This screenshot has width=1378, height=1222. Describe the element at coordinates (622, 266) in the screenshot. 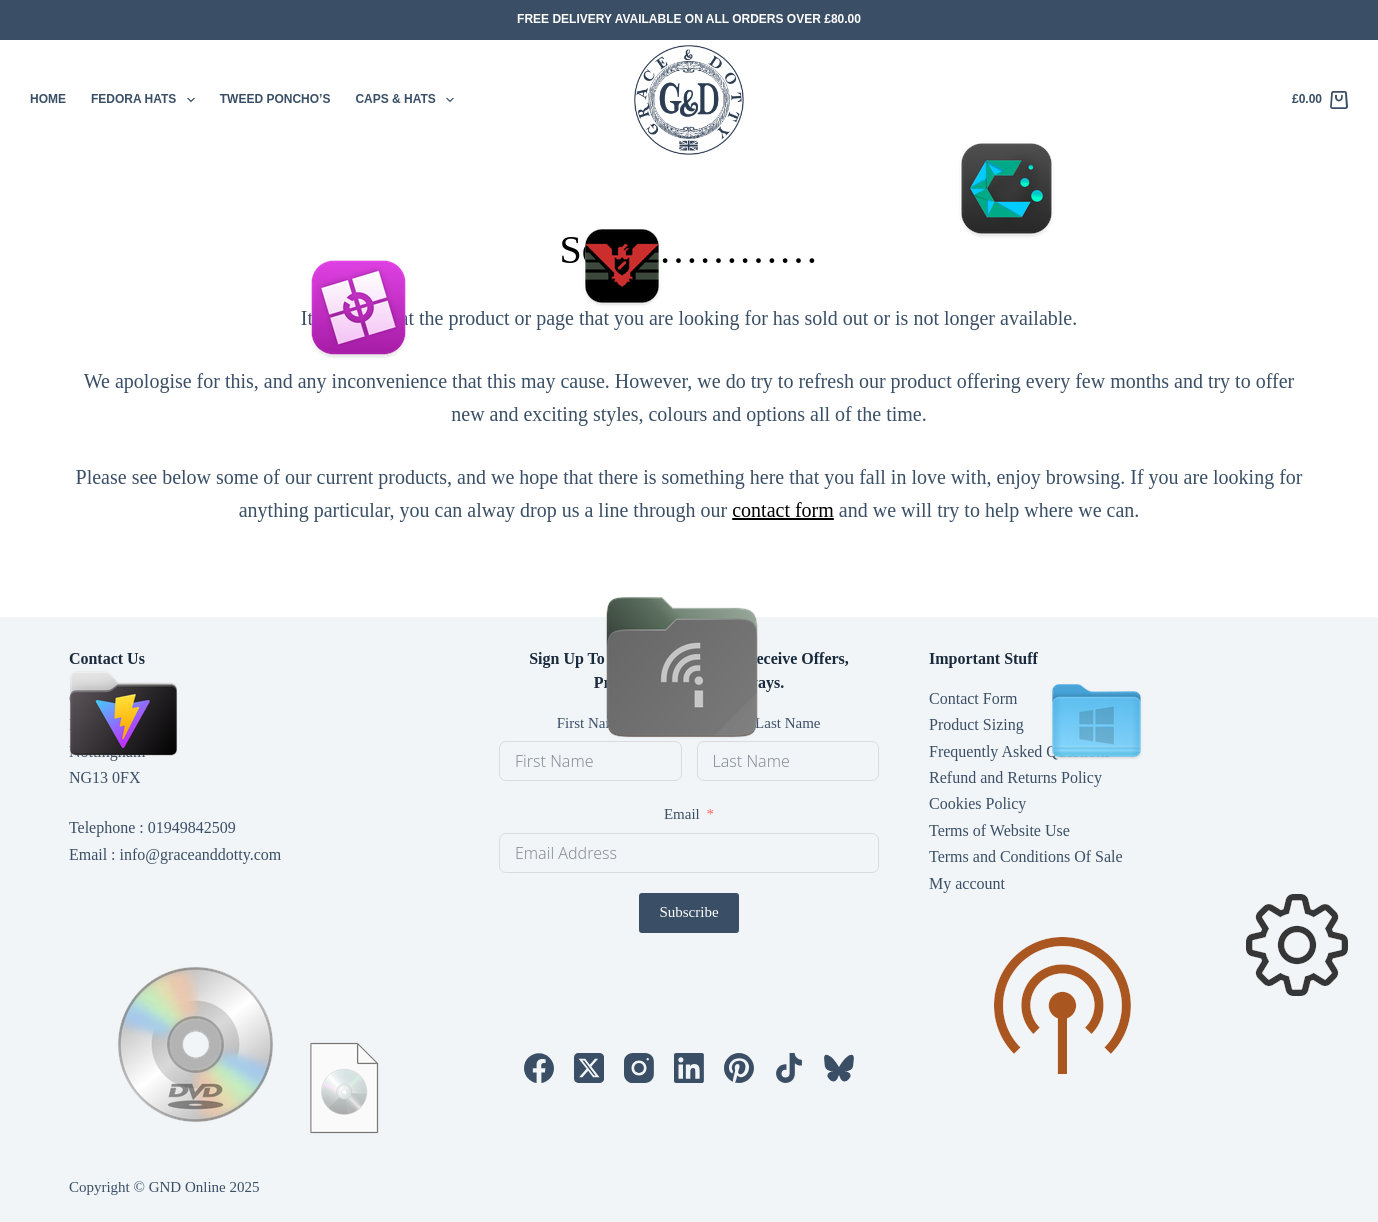

I see `launch papers, please game` at that location.